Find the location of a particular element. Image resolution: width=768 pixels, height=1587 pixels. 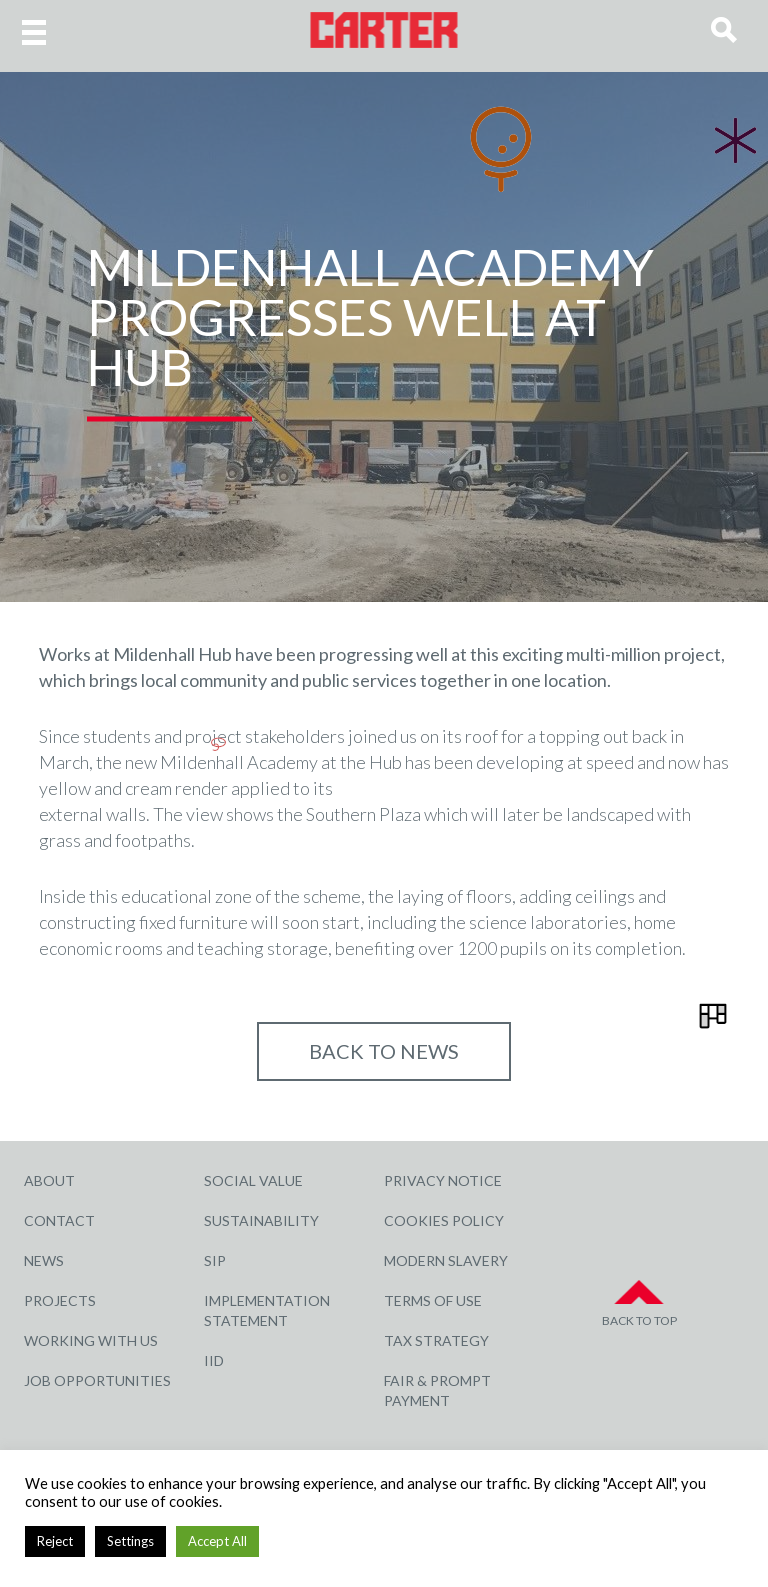

view kanban board is located at coordinates (713, 1015).